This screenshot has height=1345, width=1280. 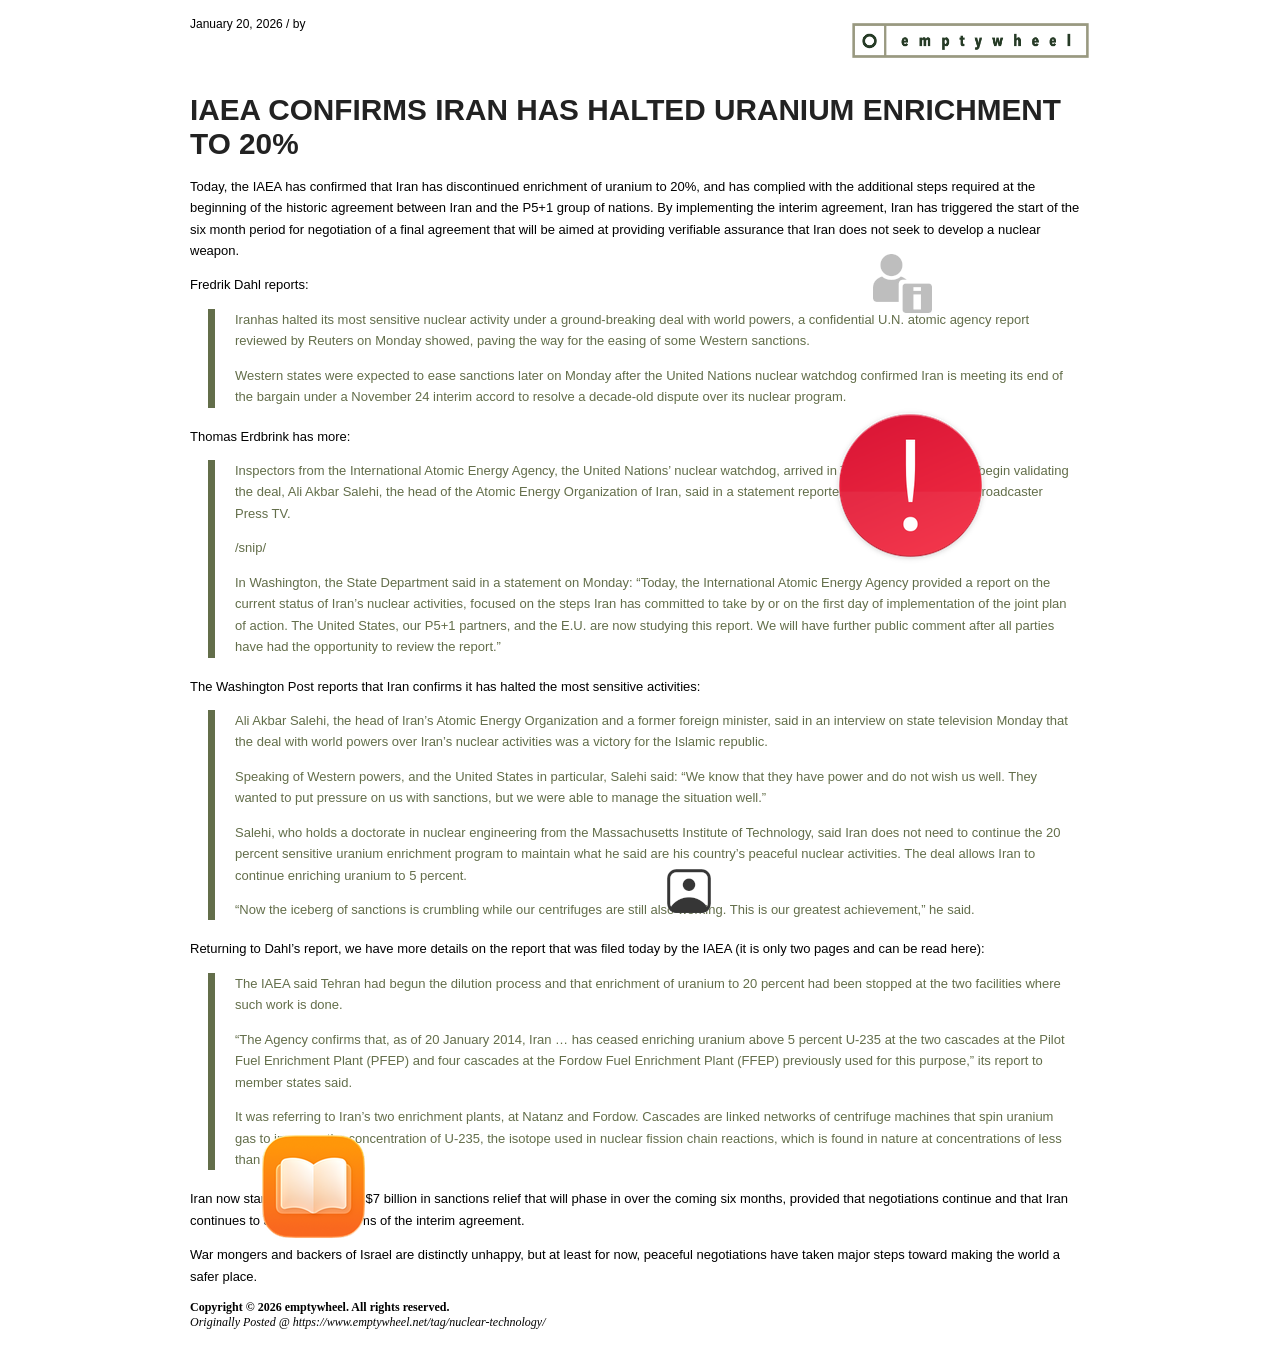 I want to click on configure login screen settings, so click(x=689, y=891).